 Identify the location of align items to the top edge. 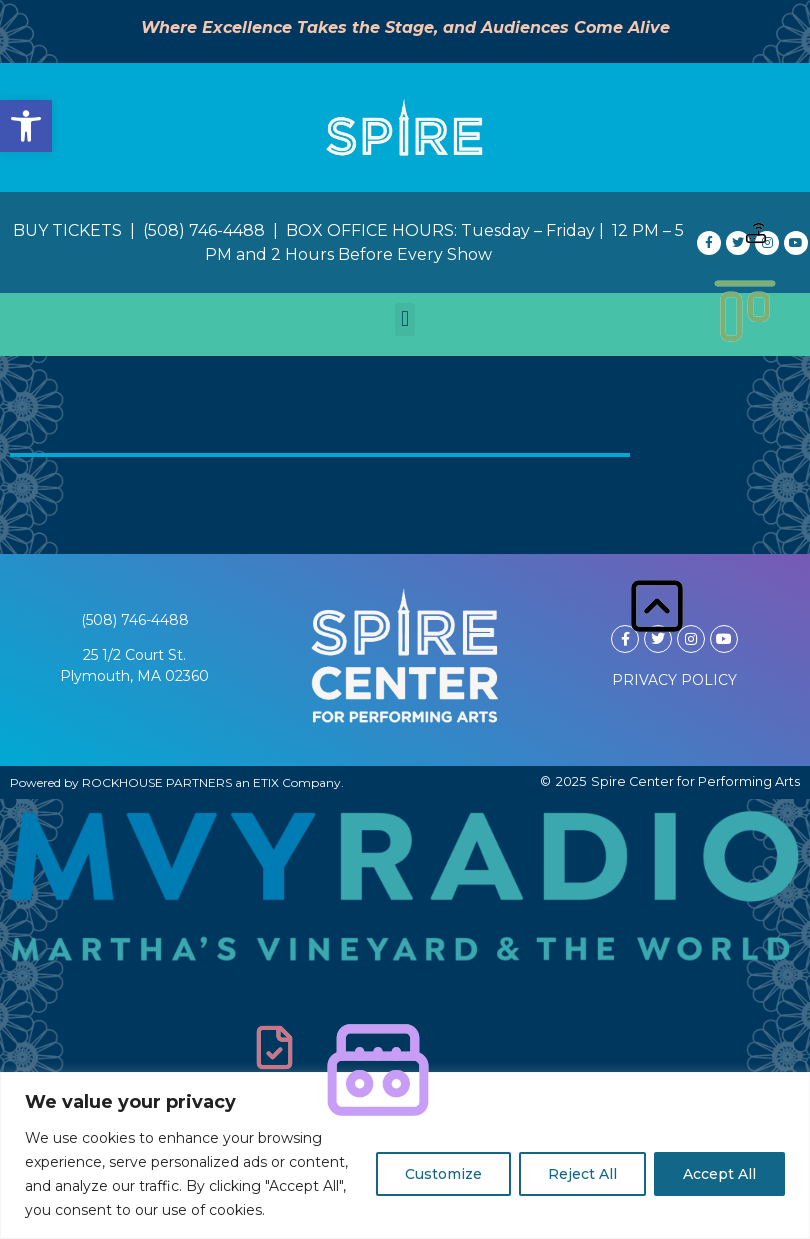
(745, 311).